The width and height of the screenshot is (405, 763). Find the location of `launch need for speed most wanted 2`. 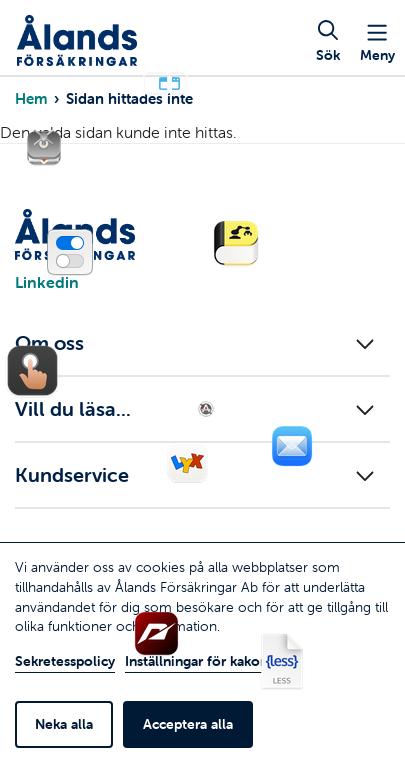

launch need for speed most wanted 2 is located at coordinates (156, 633).